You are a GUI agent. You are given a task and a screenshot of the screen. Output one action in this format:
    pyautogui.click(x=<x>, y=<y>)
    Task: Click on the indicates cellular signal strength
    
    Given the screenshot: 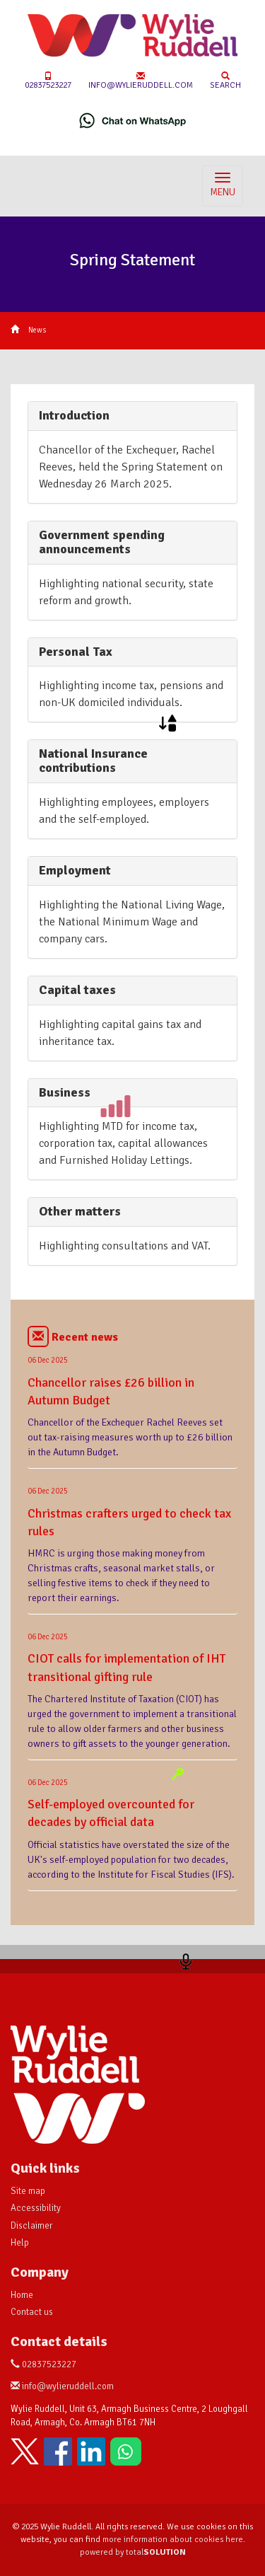 What is the action you would take?
    pyautogui.click(x=115, y=1106)
    